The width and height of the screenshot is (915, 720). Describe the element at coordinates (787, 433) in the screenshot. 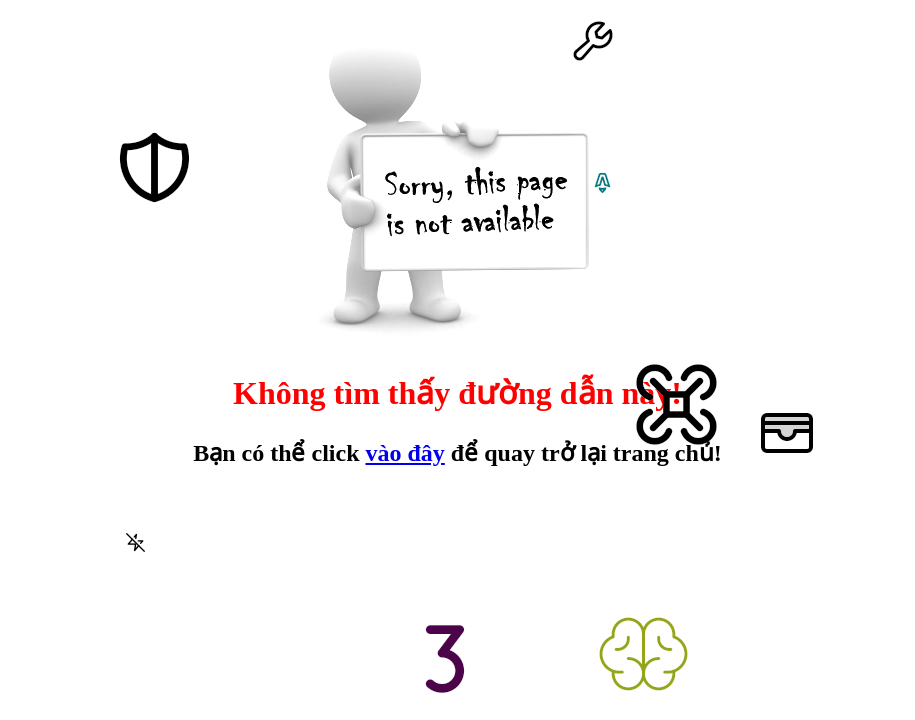

I see `access your wallet or saved payment methods` at that location.